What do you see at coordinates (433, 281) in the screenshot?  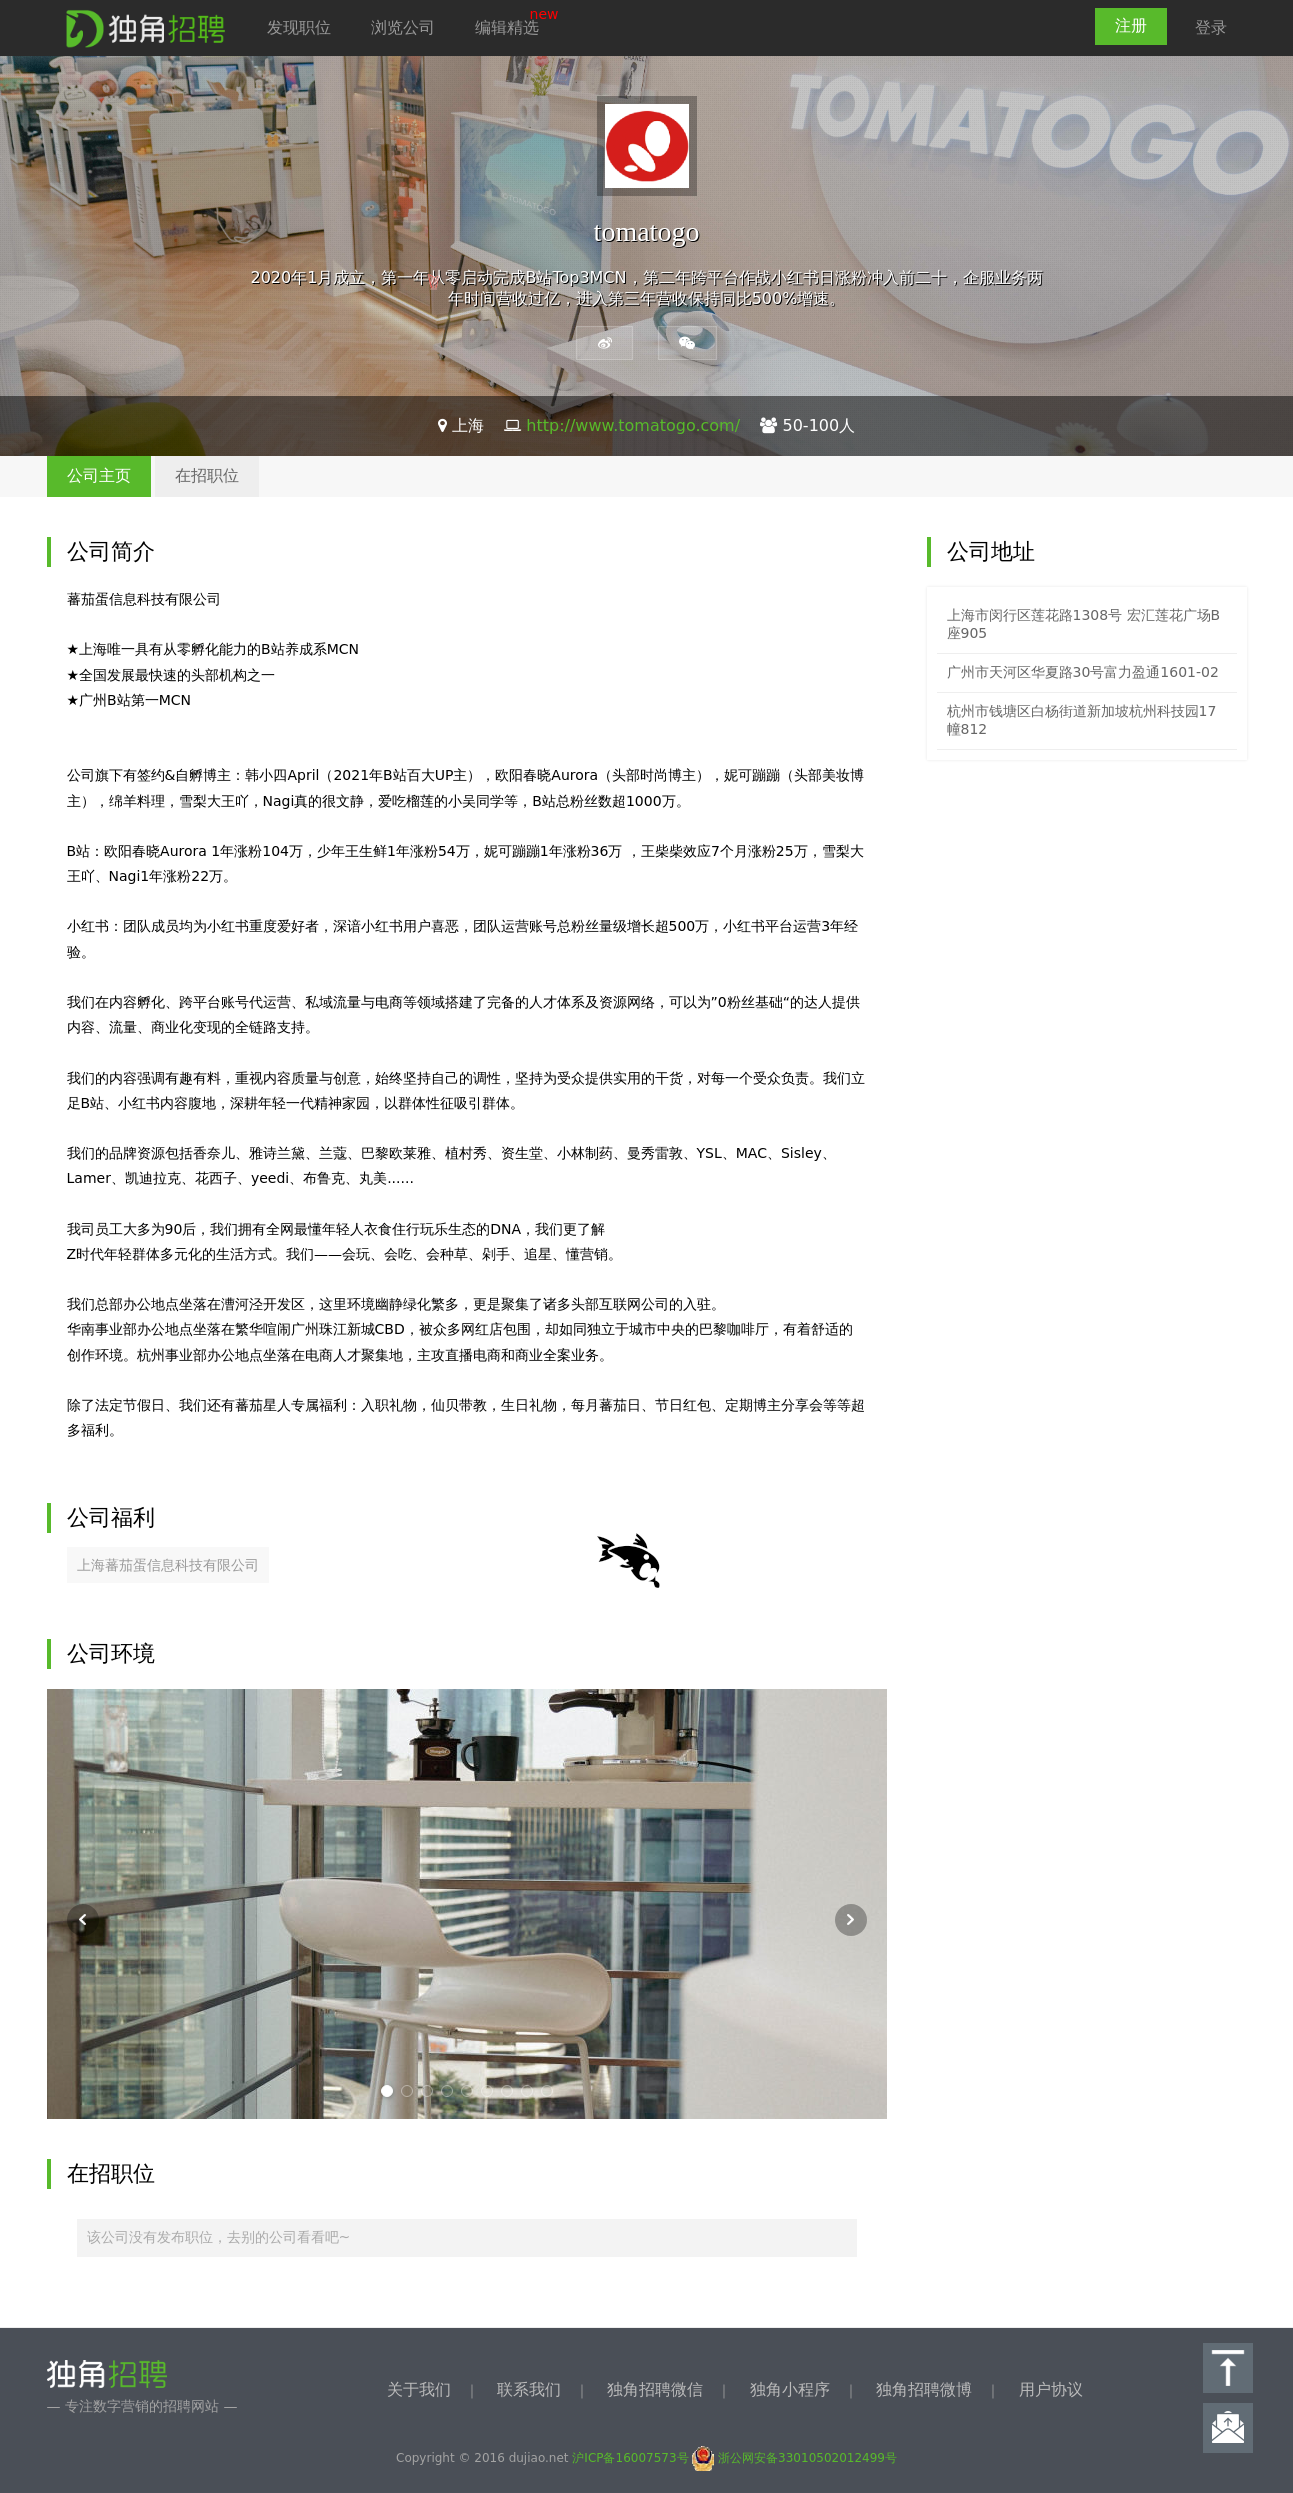 I see `access music or audio settings` at bounding box center [433, 281].